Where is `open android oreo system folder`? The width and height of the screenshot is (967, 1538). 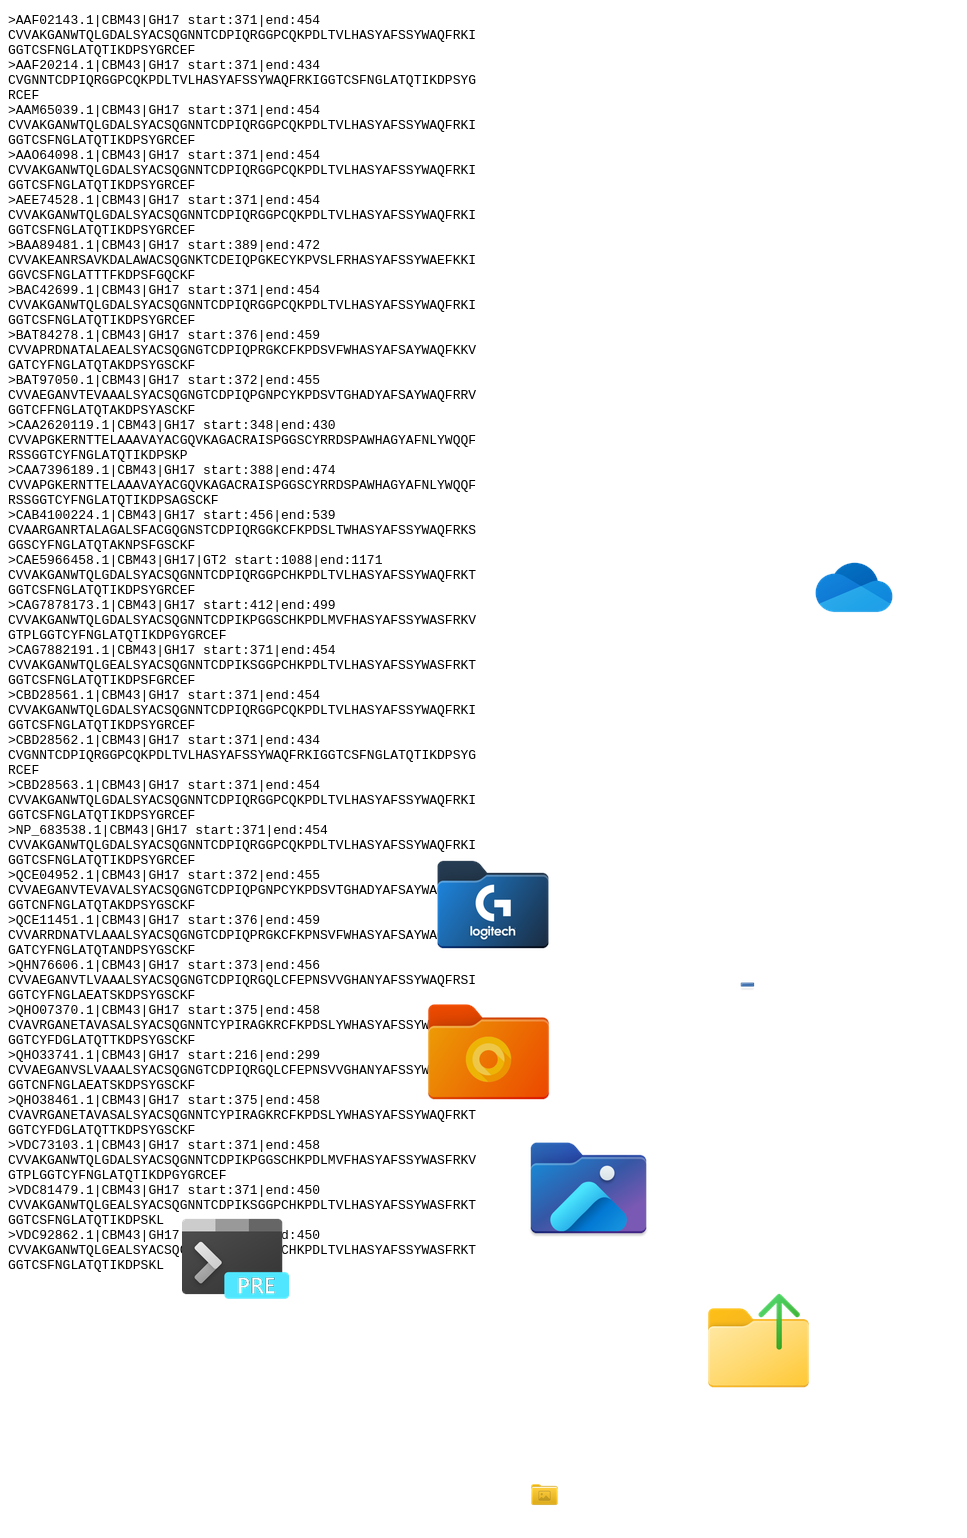
open android oreo system folder is located at coordinates (488, 1055).